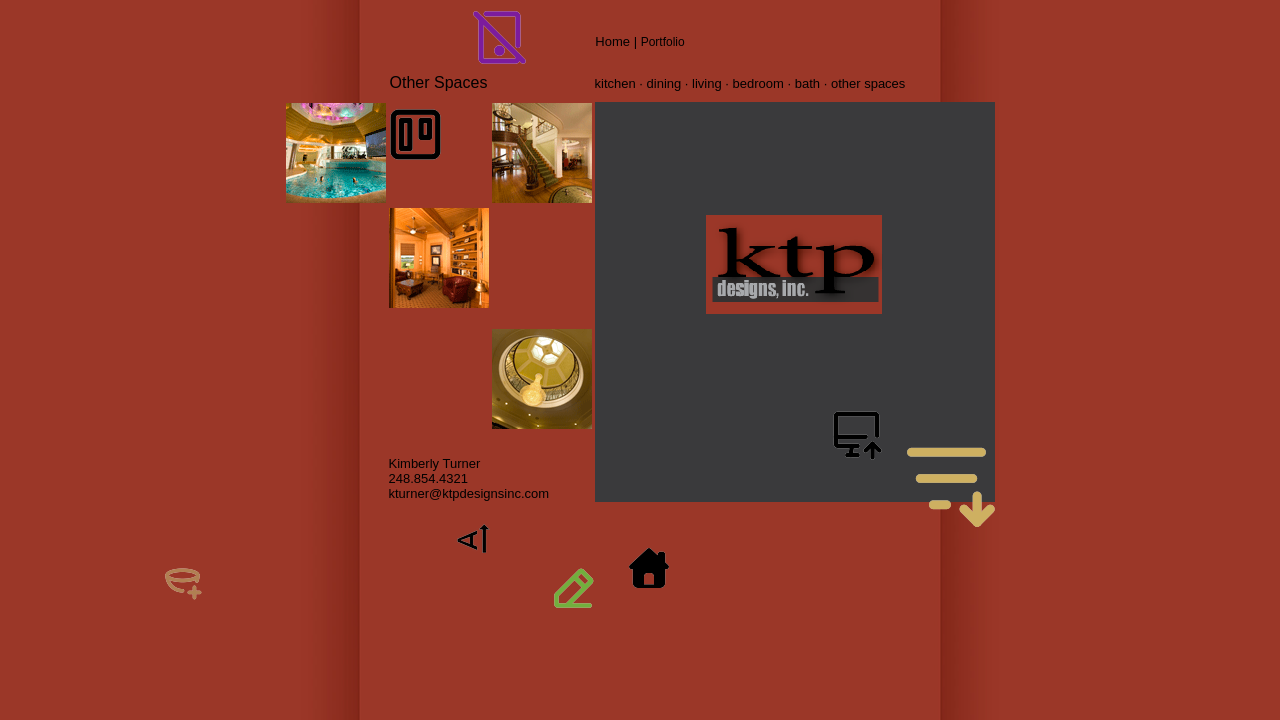 This screenshot has height=720, width=1280. What do you see at coordinates (856, 434) in the screenshot?
I see `upload content to desktop computer` at bounding box center [856, 434].